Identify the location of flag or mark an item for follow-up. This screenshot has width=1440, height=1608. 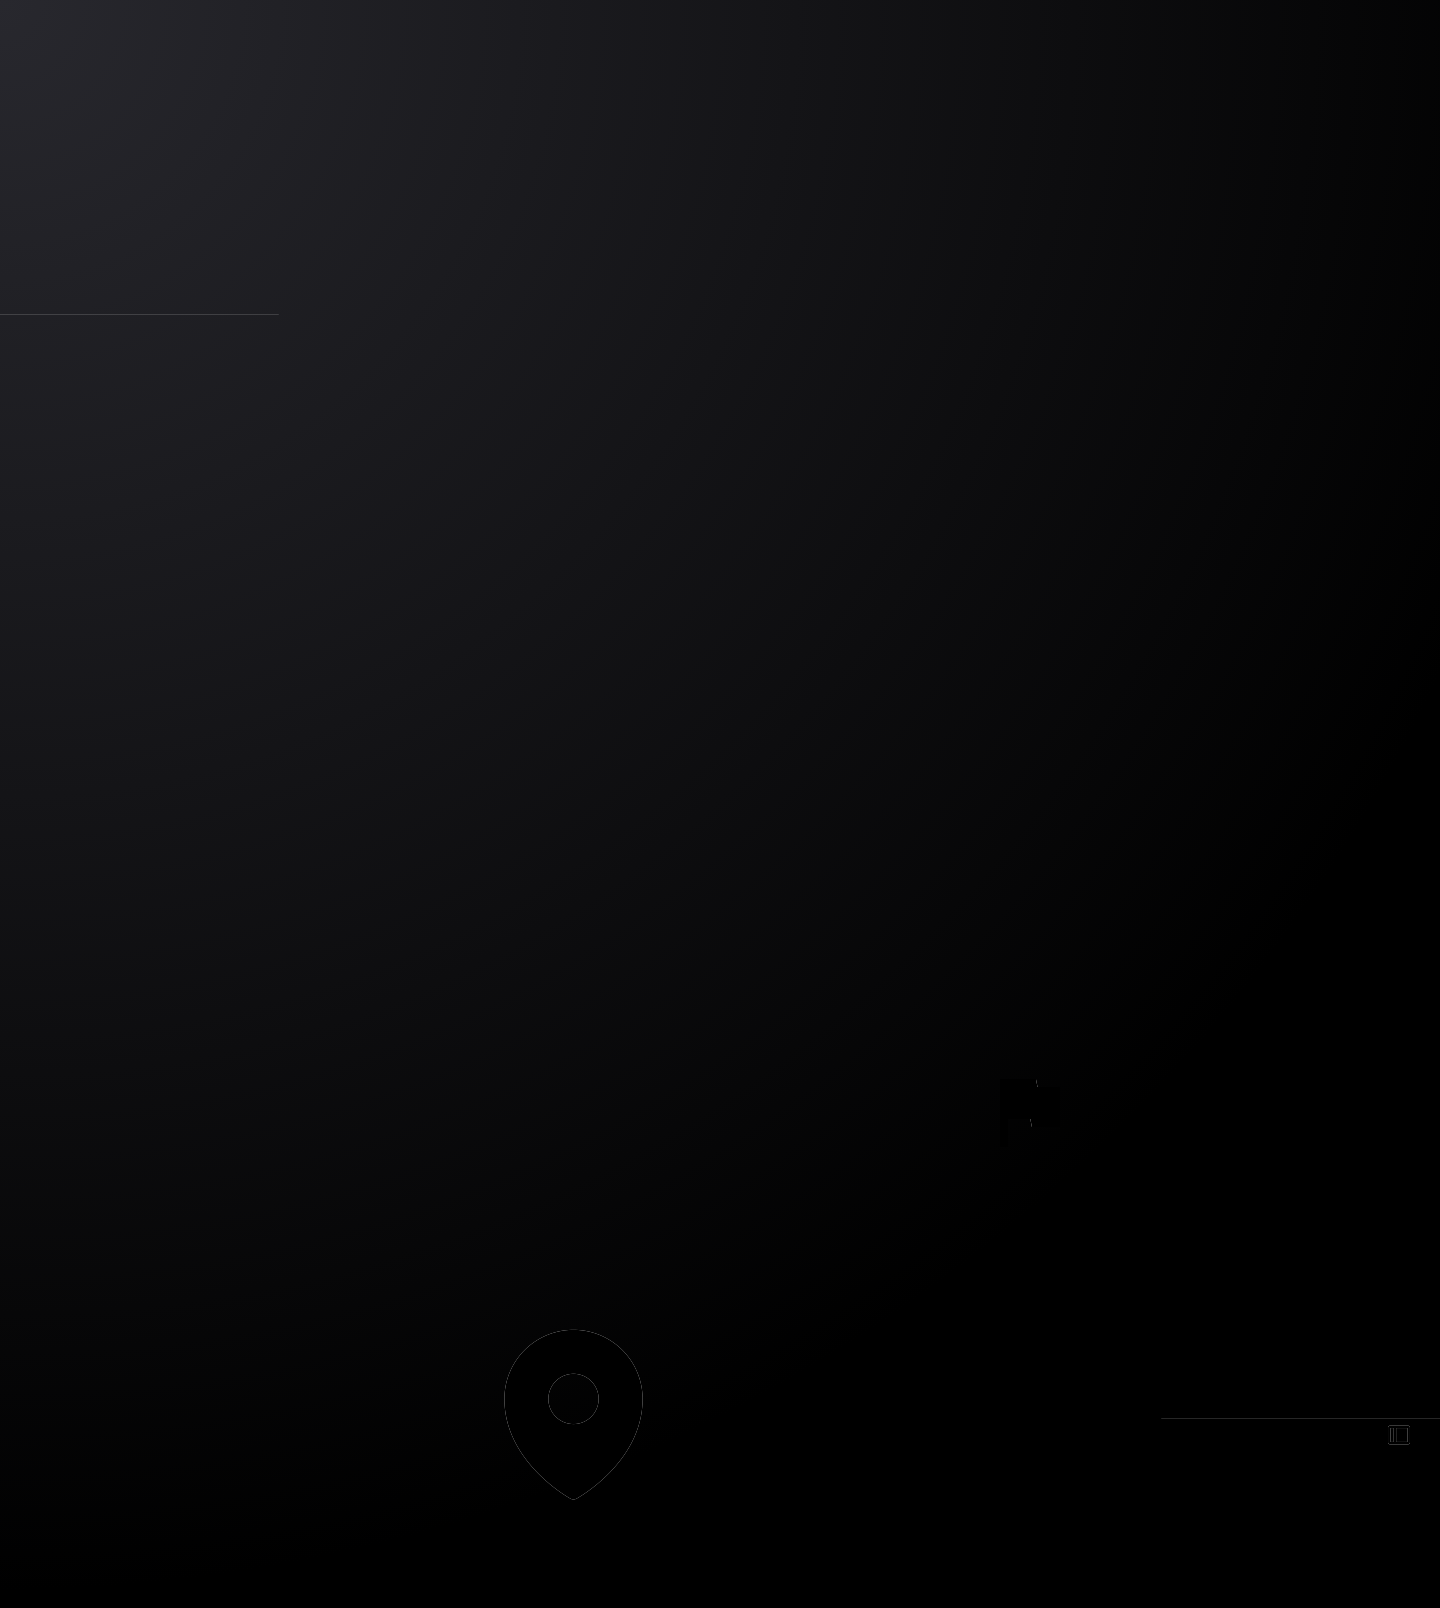
(1028, 1111).